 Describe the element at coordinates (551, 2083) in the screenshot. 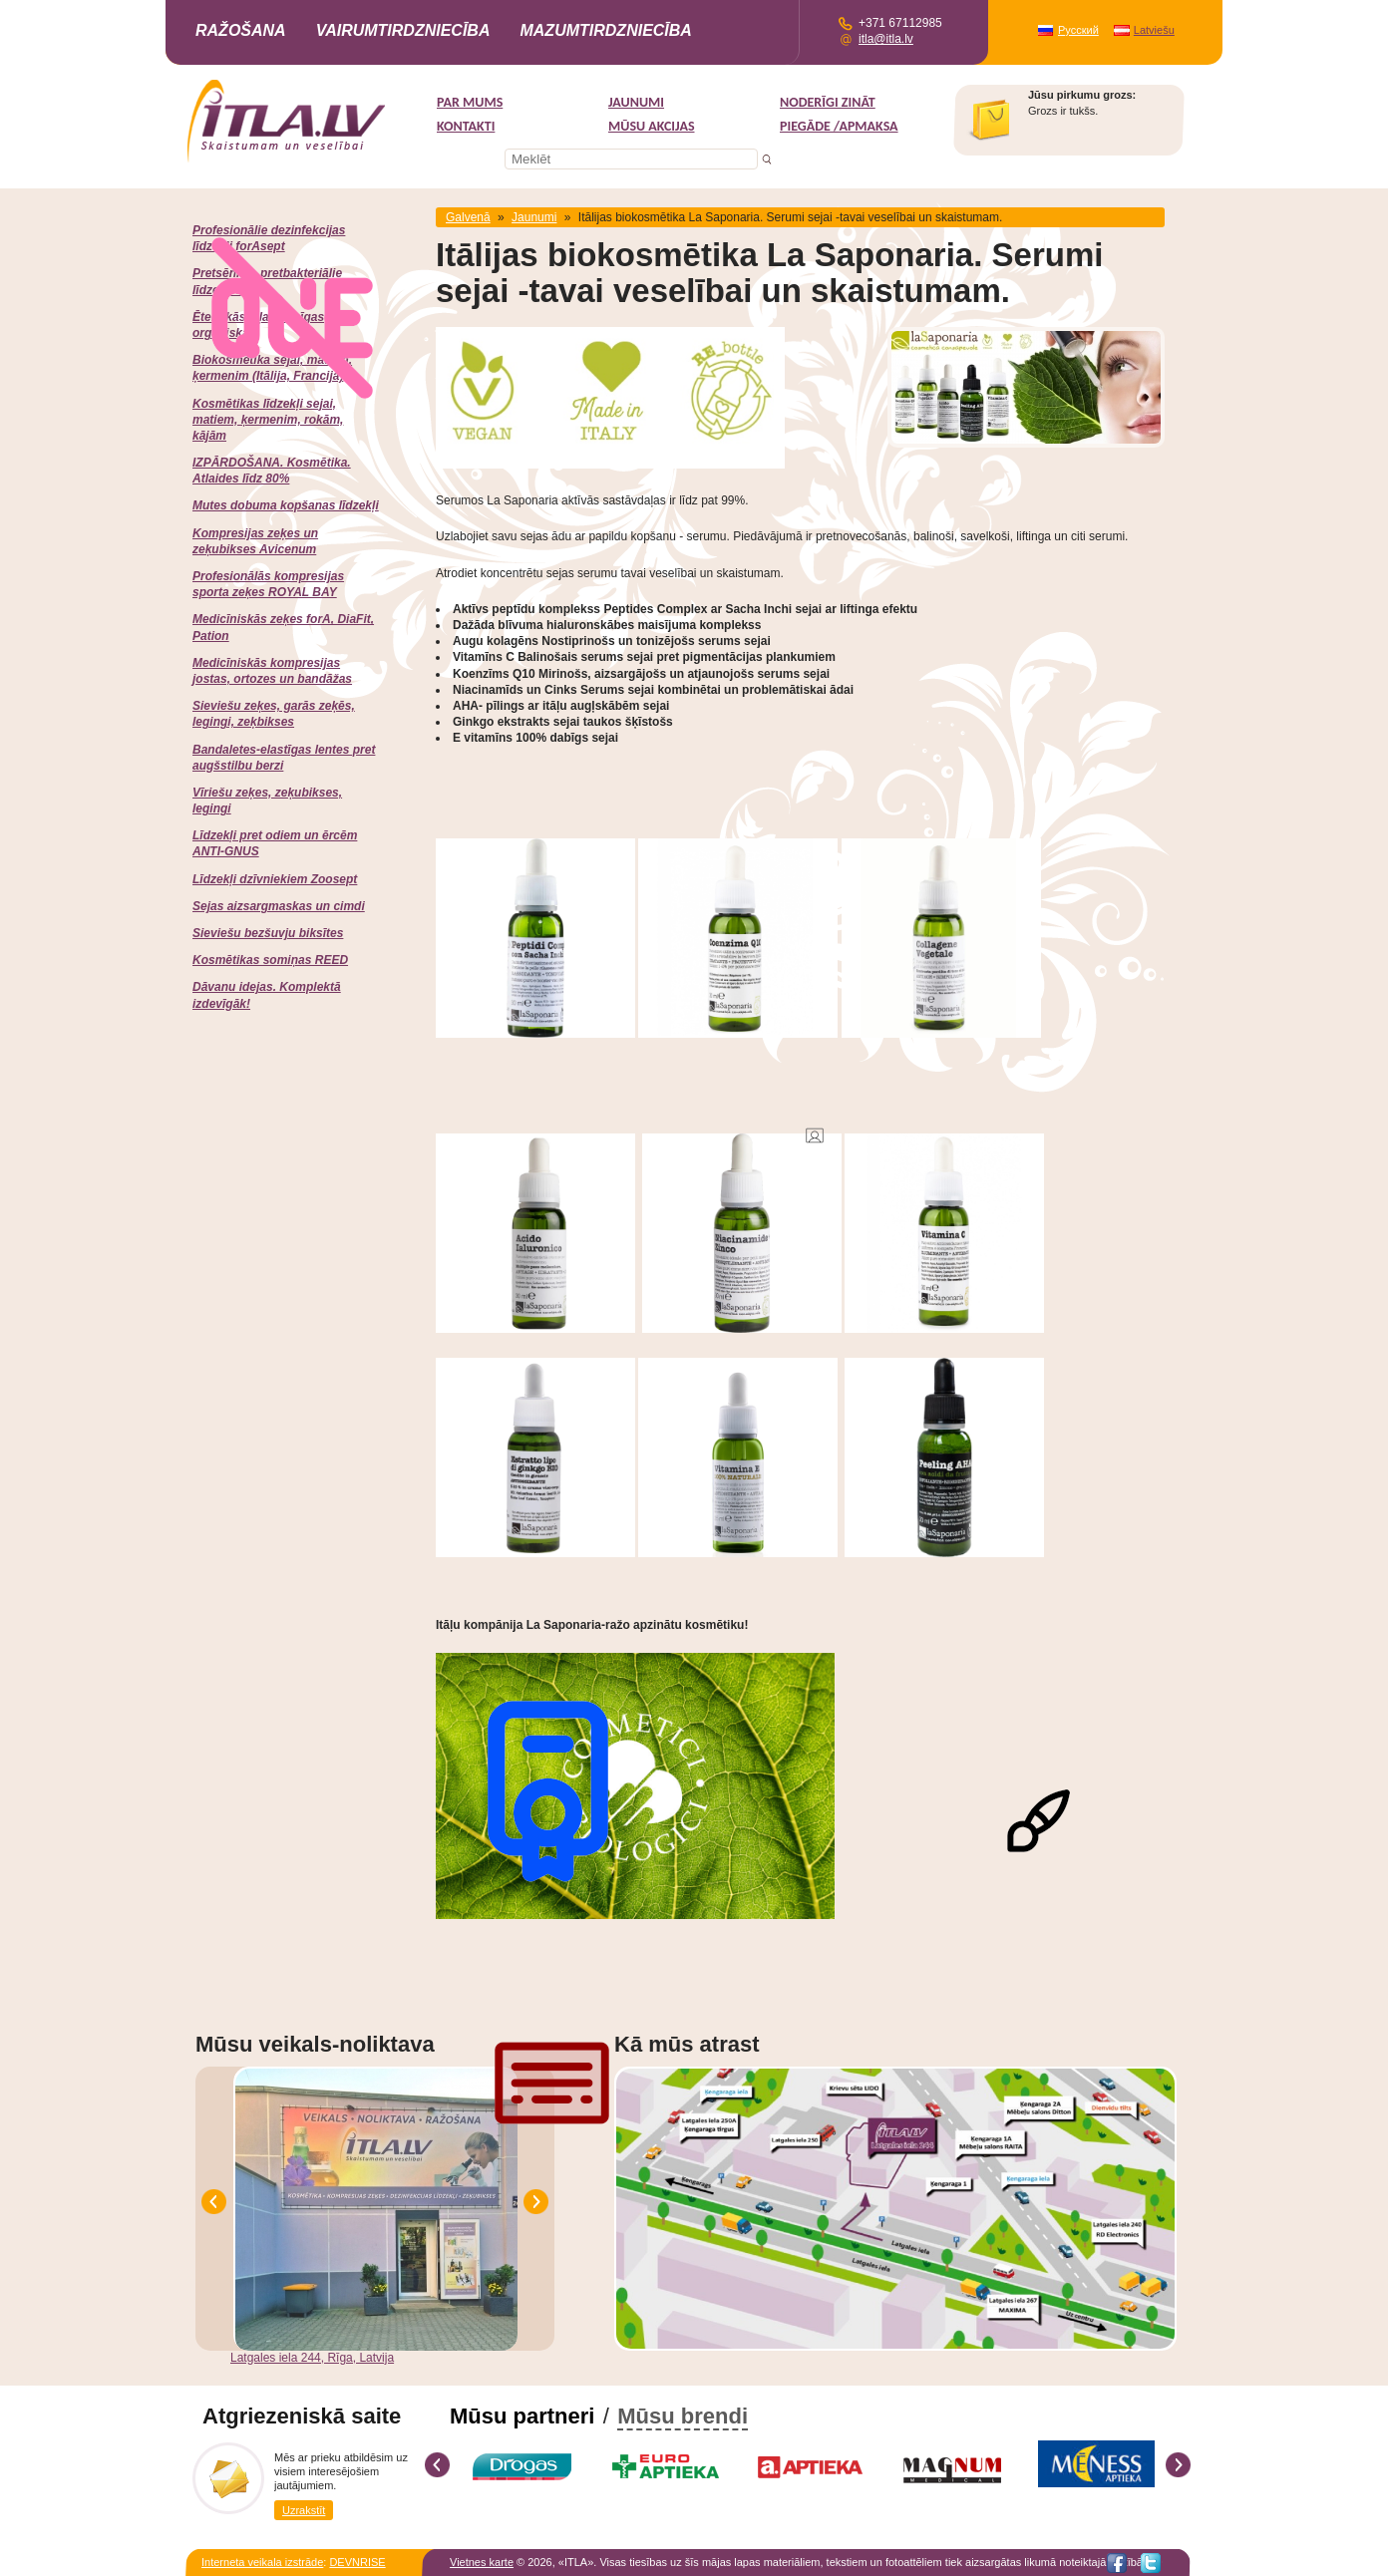

I see `open on-screen keyboard` at that location.